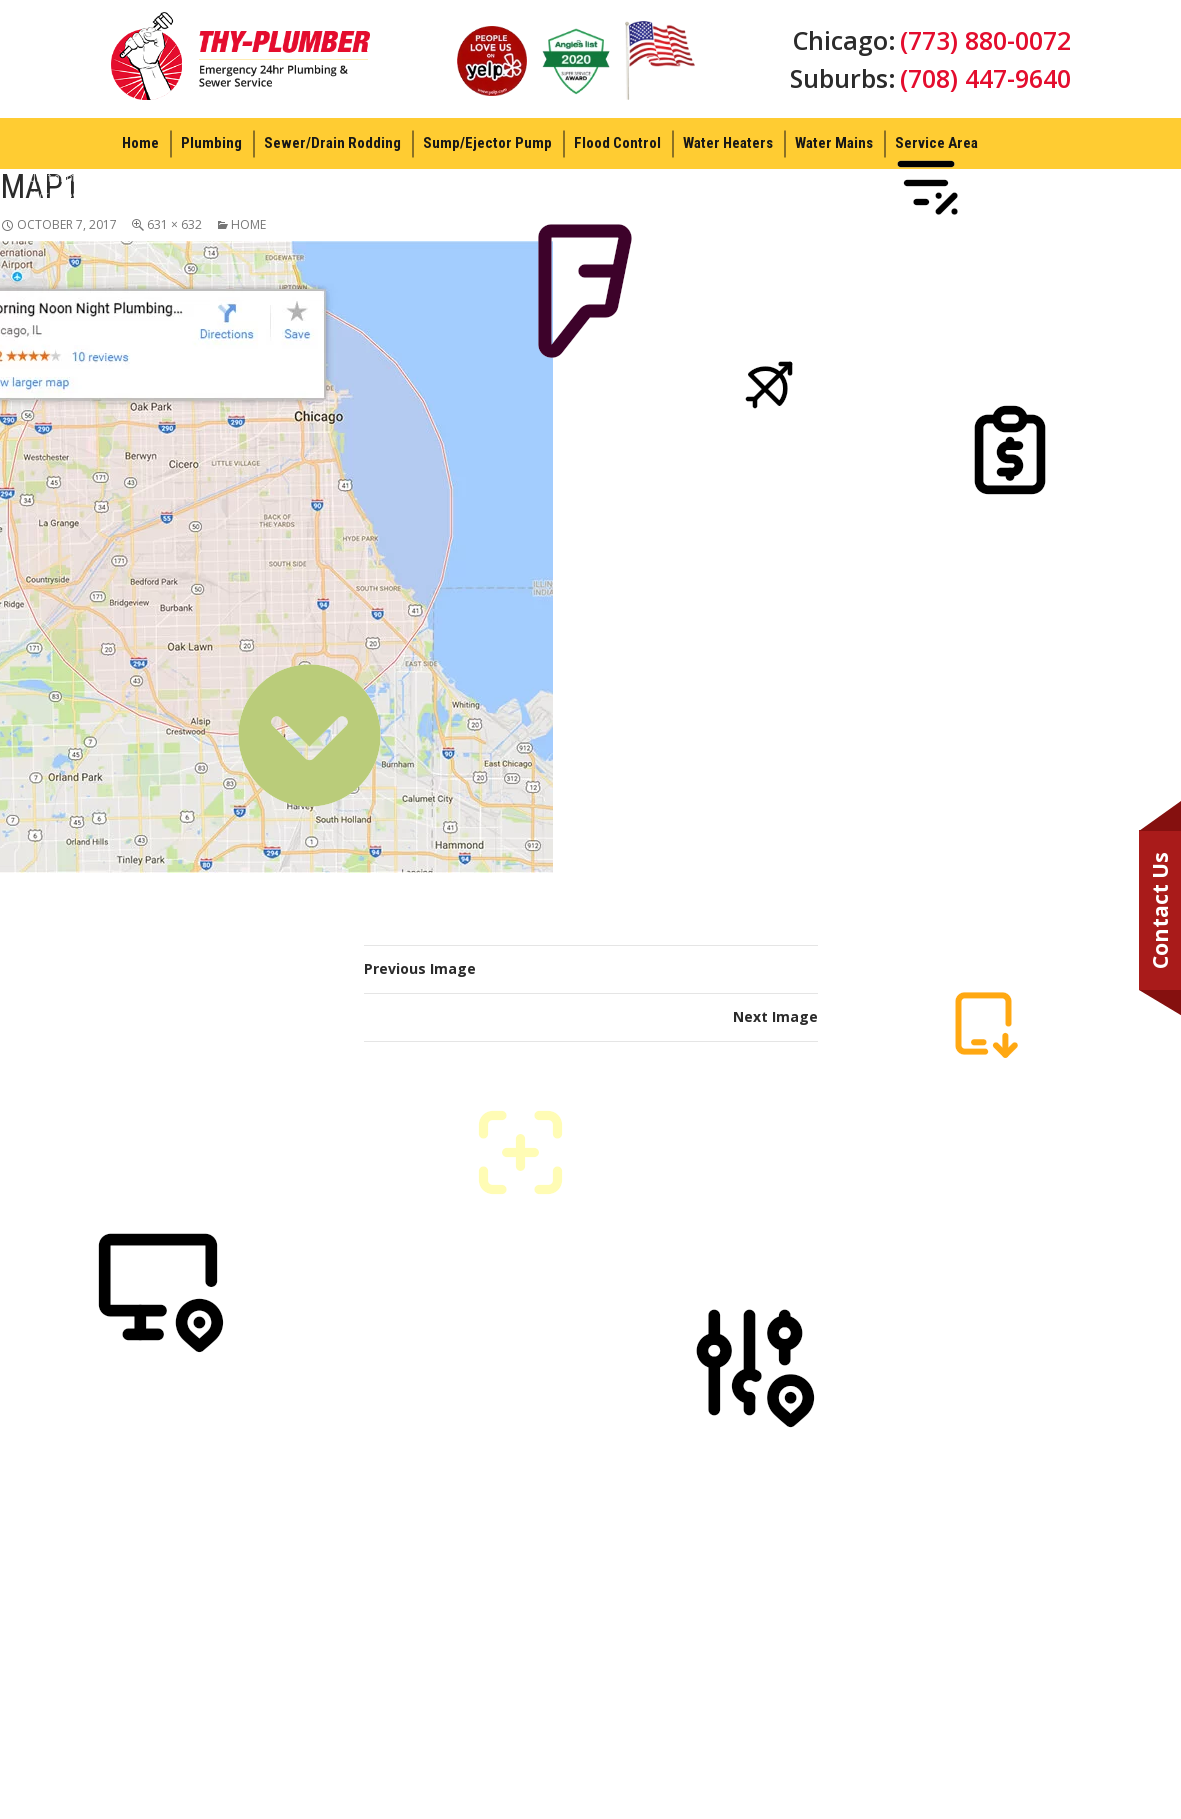  I want to click on open foursquare app, so click(585, 291).